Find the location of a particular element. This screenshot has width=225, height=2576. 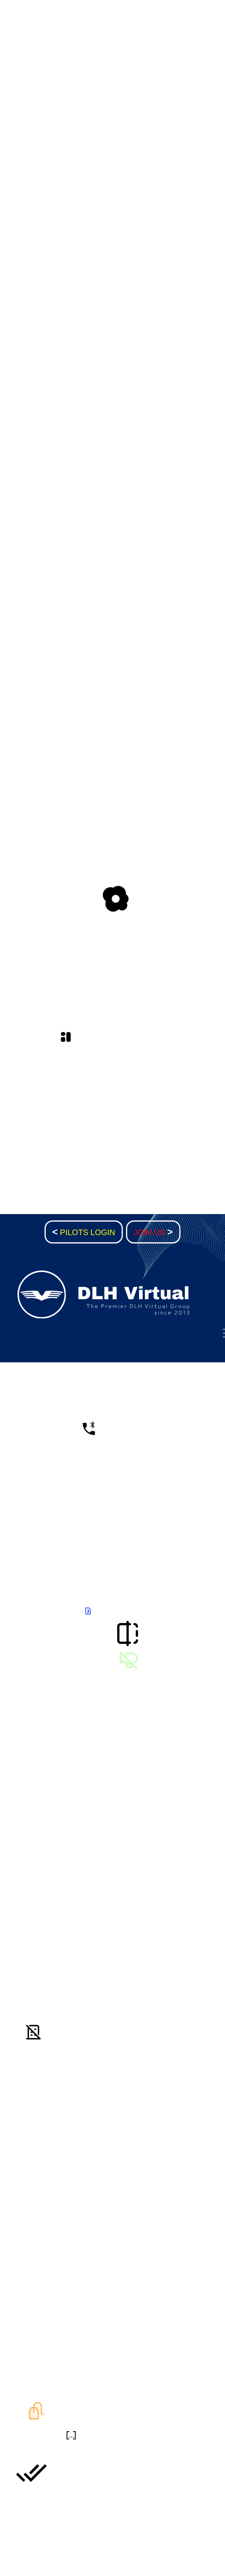

switch to grid or layout view is located at coordinates (66, 1037).